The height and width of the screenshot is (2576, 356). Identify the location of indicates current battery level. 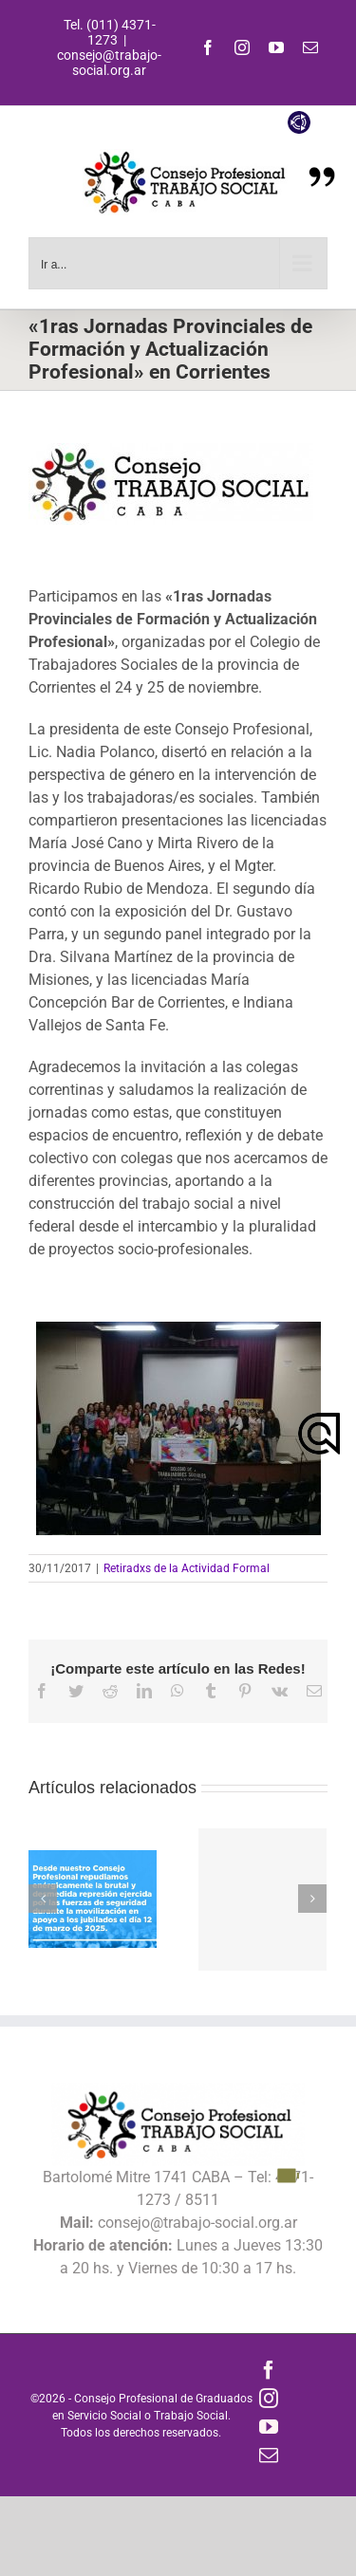
(288, 2176).